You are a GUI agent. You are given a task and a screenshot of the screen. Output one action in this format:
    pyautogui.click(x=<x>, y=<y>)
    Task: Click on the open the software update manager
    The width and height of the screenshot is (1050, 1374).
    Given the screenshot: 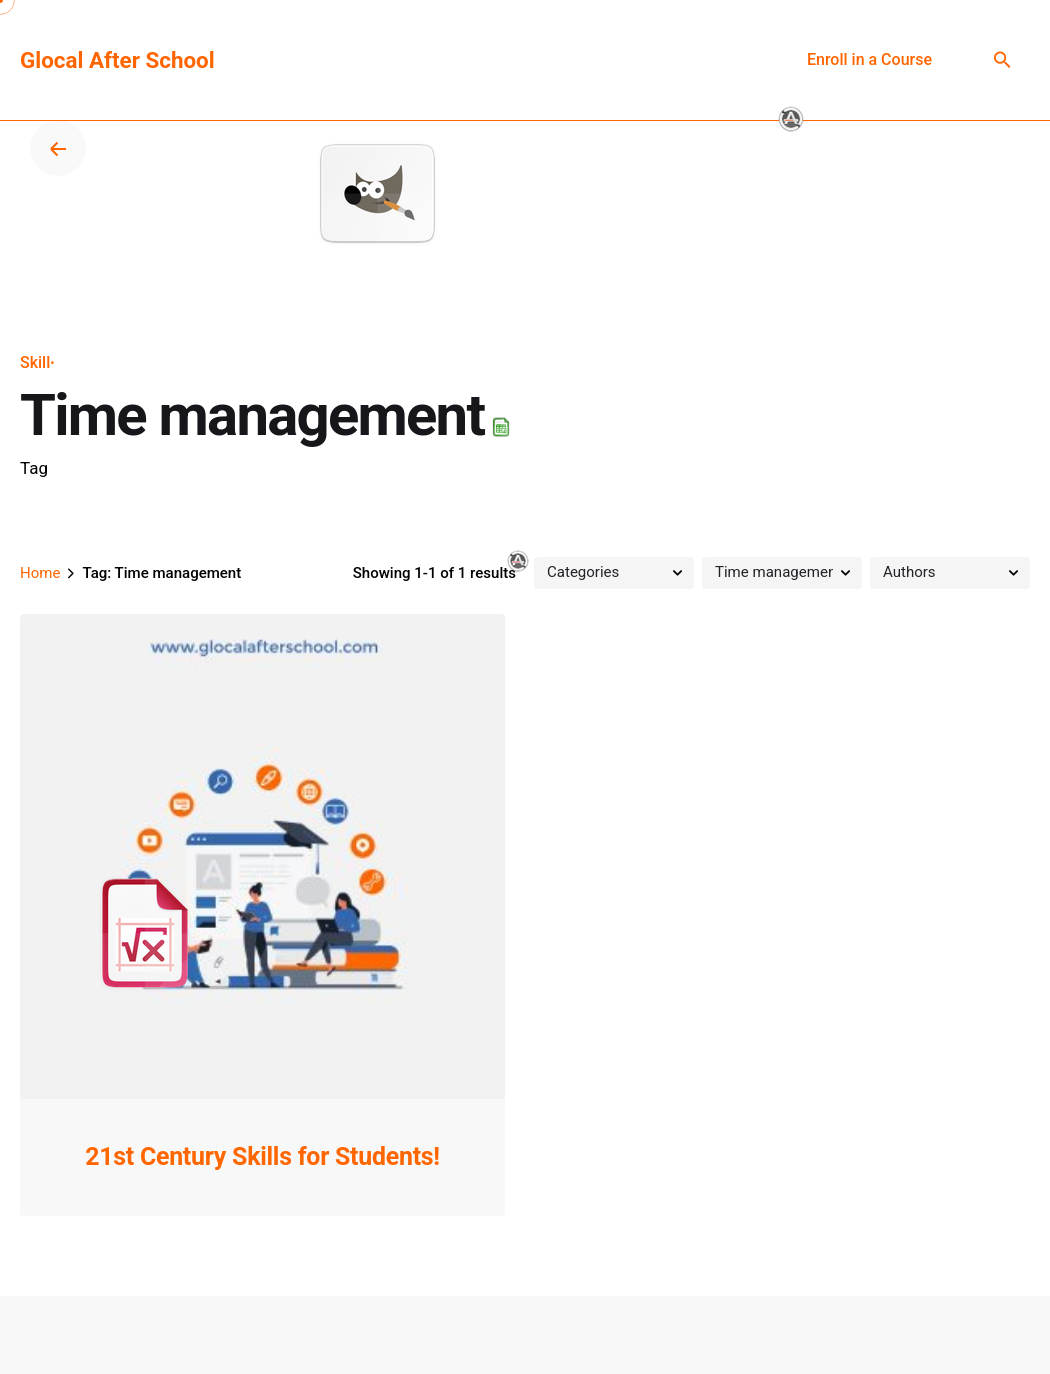 What is the action you would take?
    pyautogui.click(x=791, y=119)
    